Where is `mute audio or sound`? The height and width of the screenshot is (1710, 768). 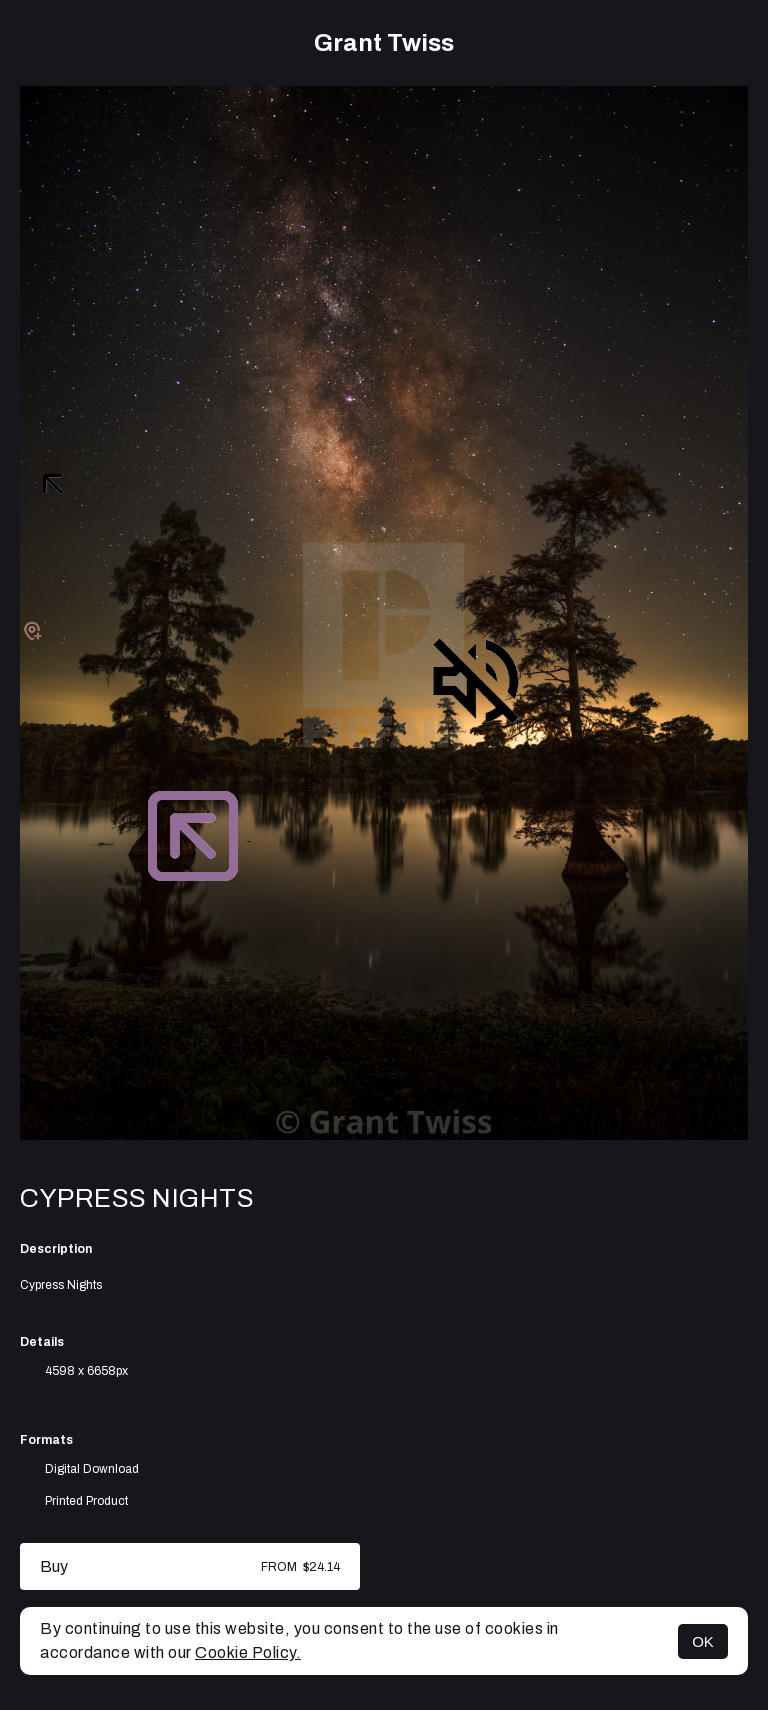
mute audio or sound is located at coordinates (476, 681).